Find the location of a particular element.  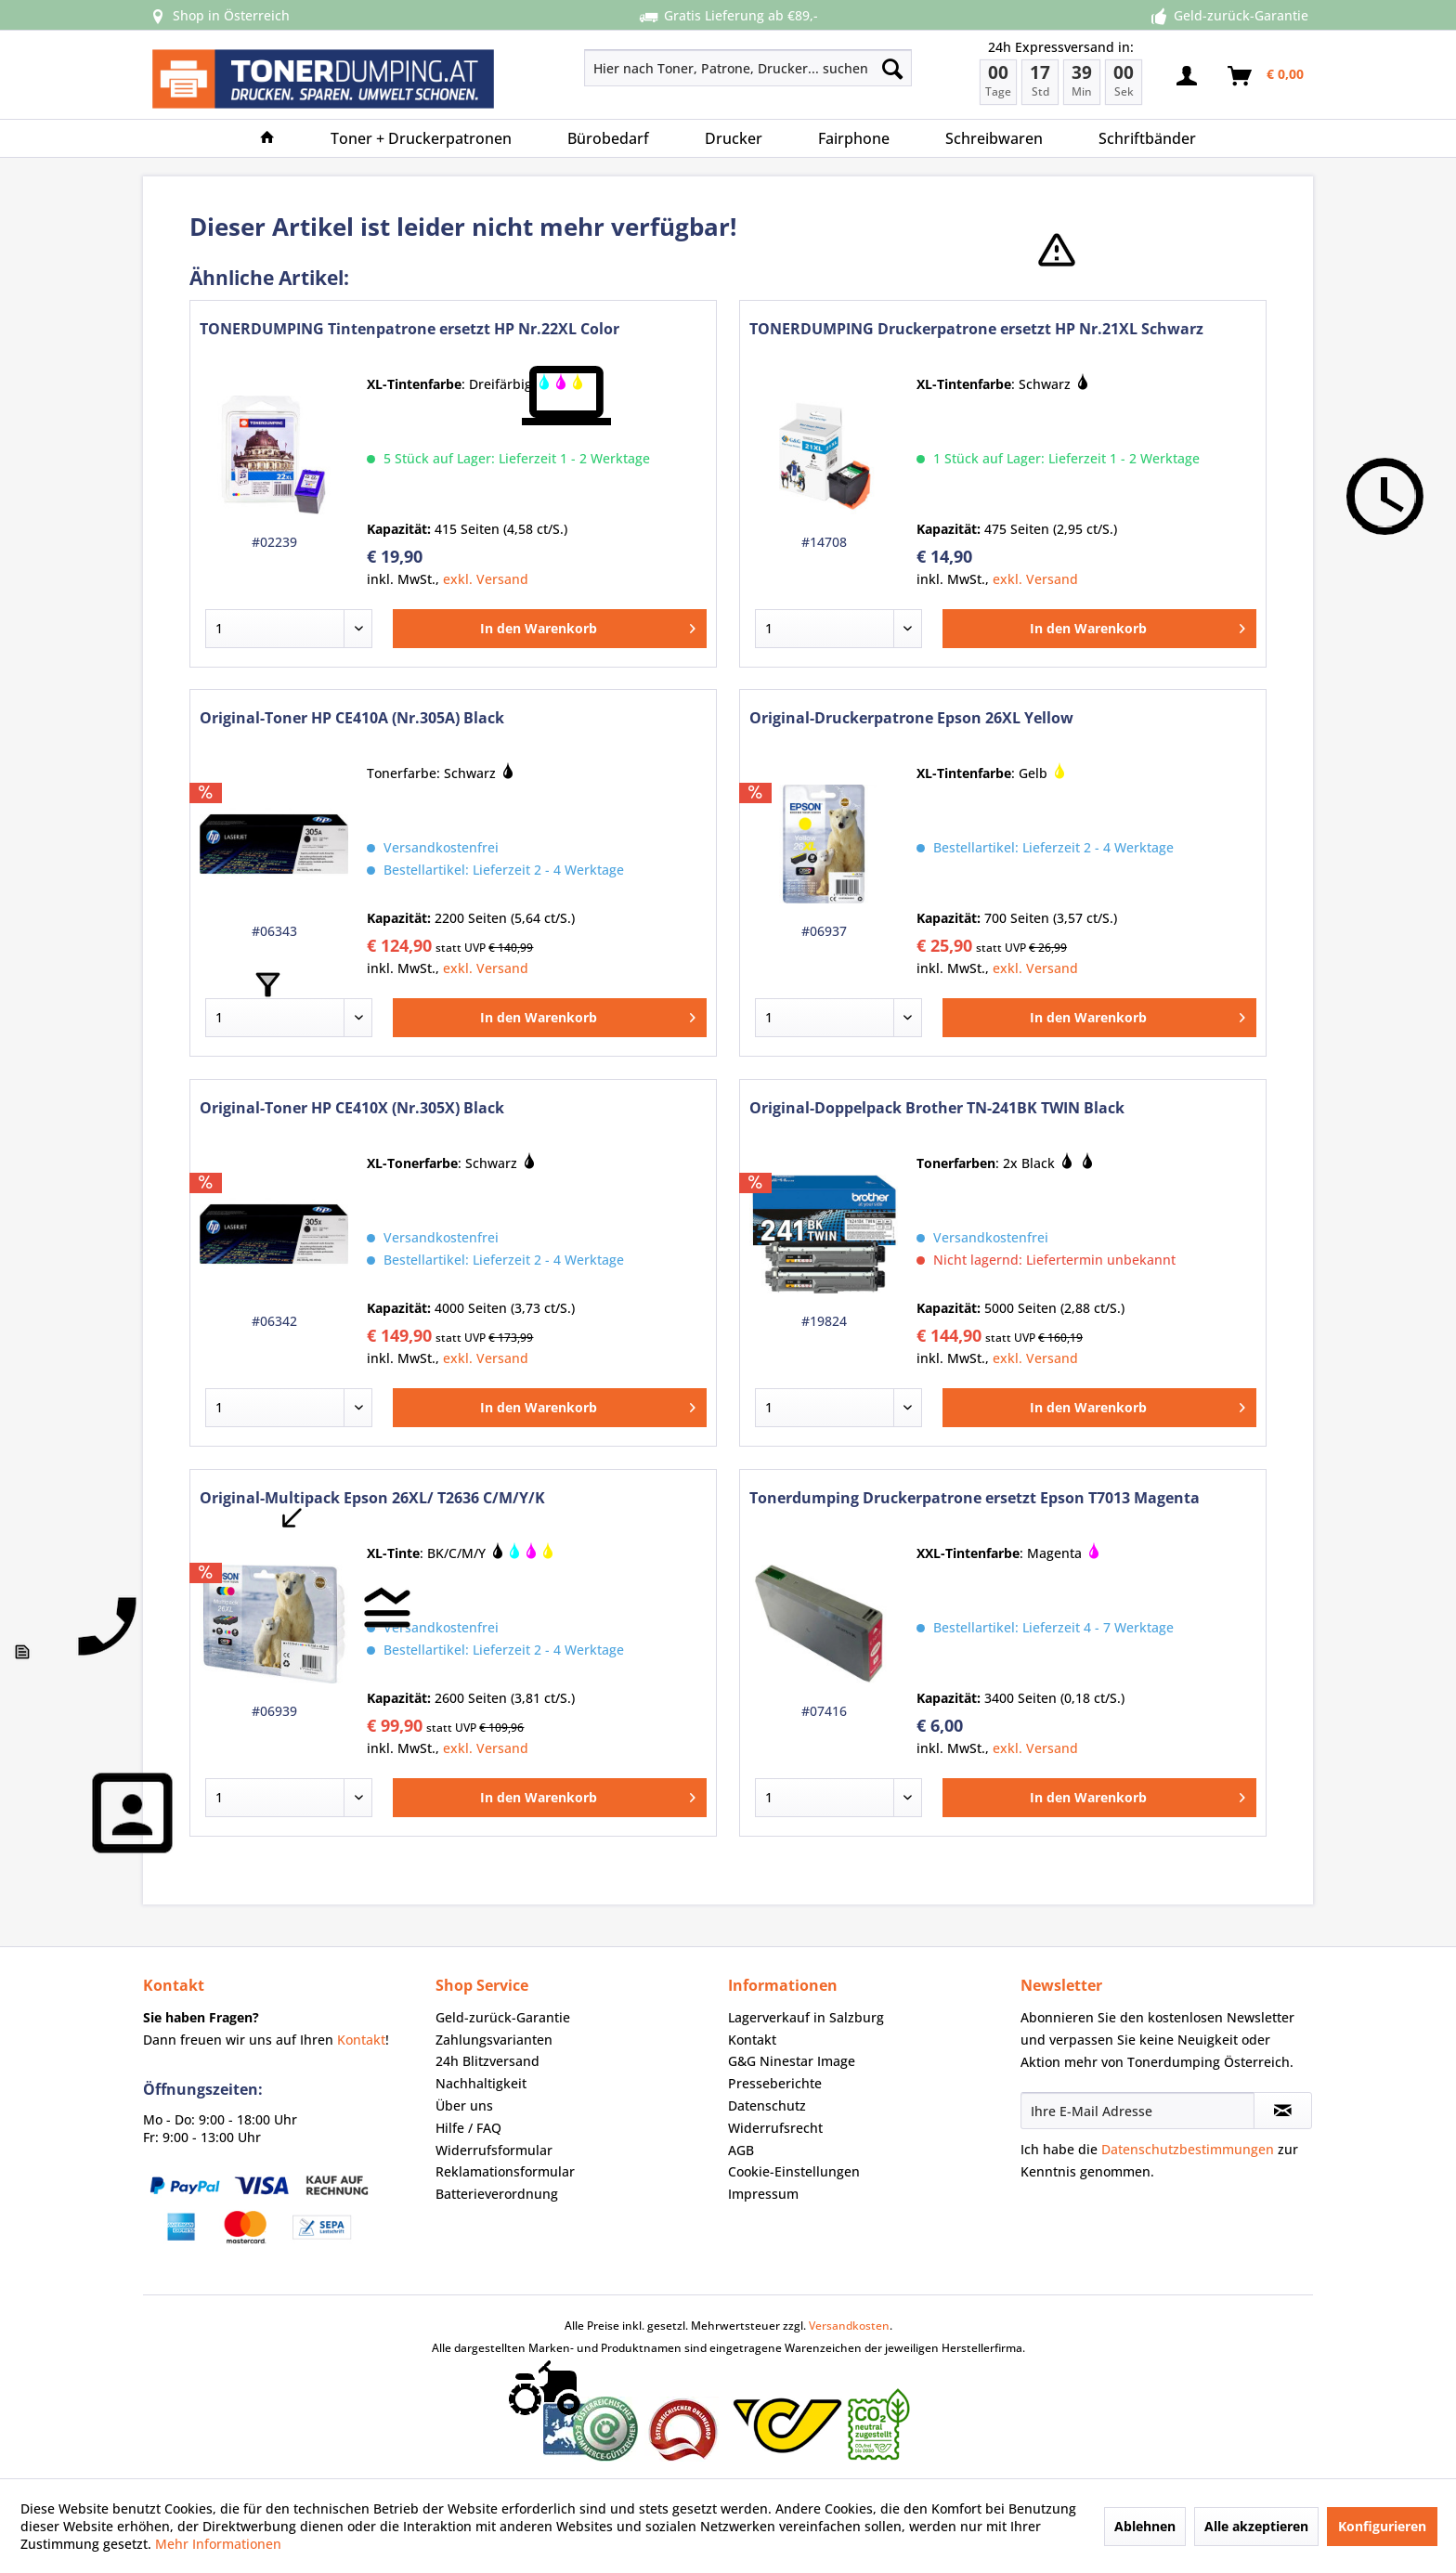

navigate or move southwest on a map is located at coordinates (292, 1518).